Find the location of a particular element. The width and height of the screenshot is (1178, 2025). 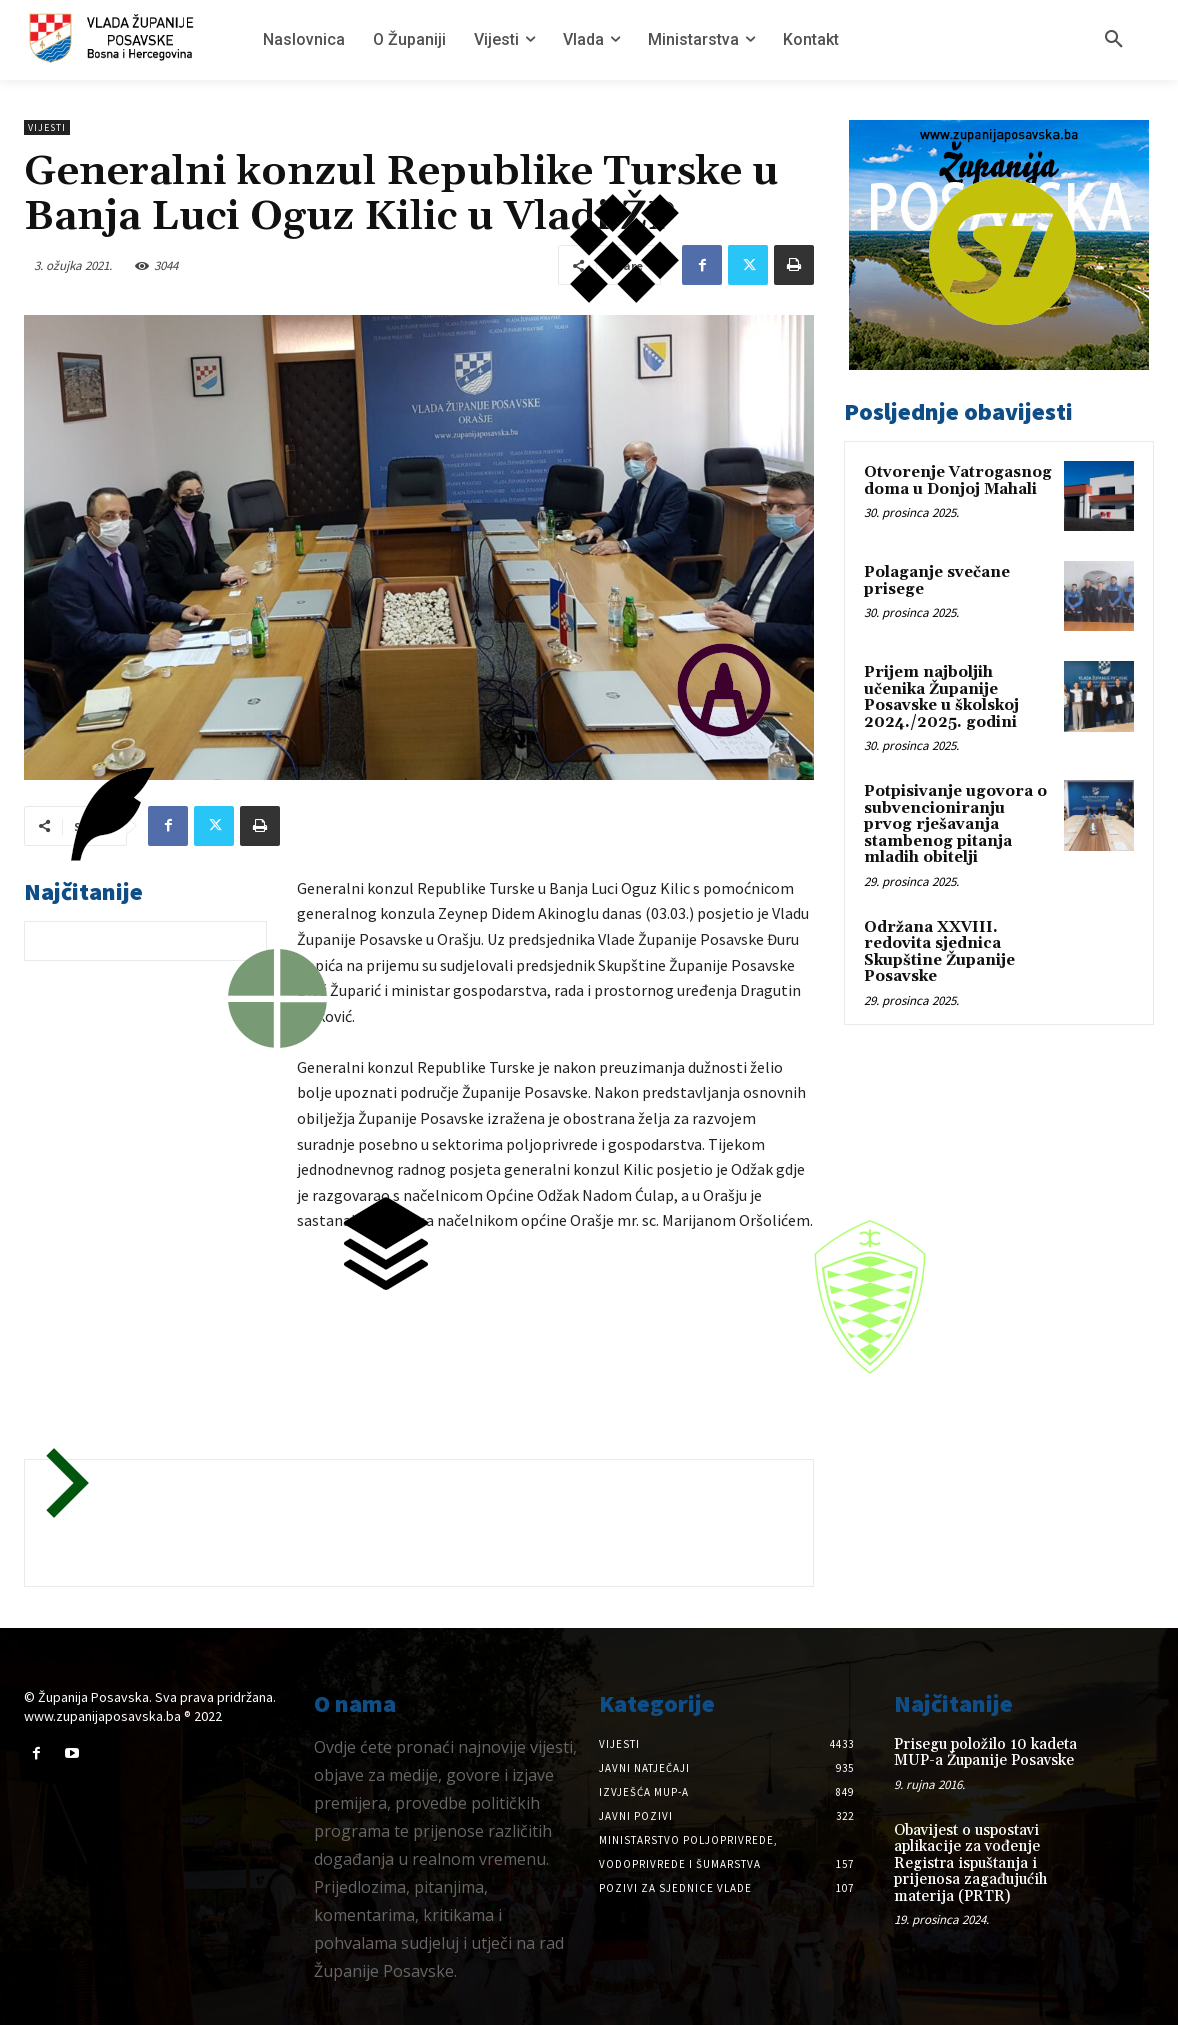

view stacked layers or content is located at coordinates (386, 1245).